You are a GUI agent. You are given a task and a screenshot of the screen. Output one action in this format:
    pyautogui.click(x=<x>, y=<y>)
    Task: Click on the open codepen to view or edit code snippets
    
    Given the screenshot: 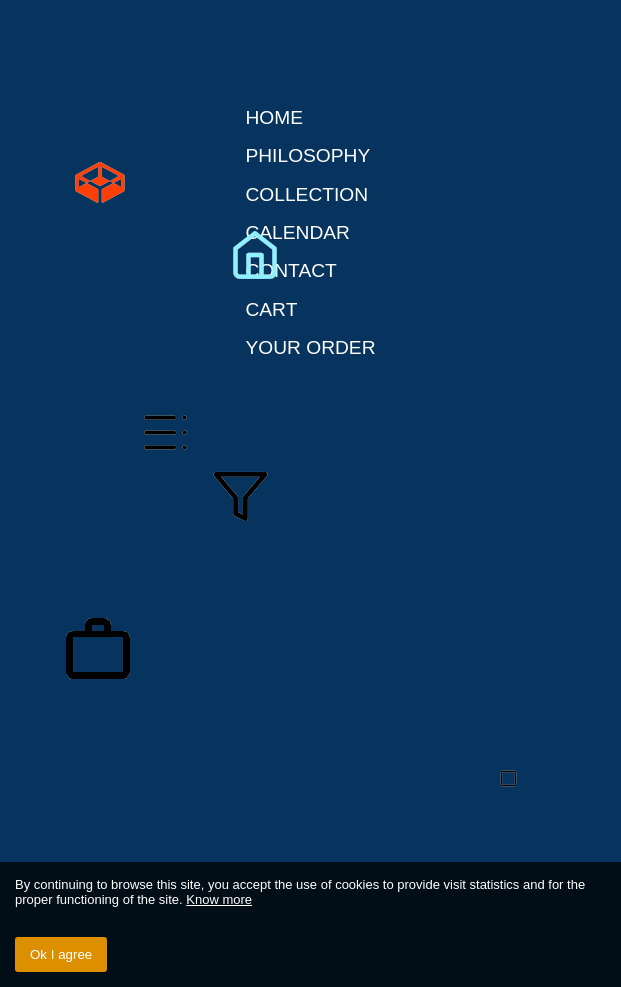 What is the action you would take?
    pyautogui.click(x=100, y=183)
    